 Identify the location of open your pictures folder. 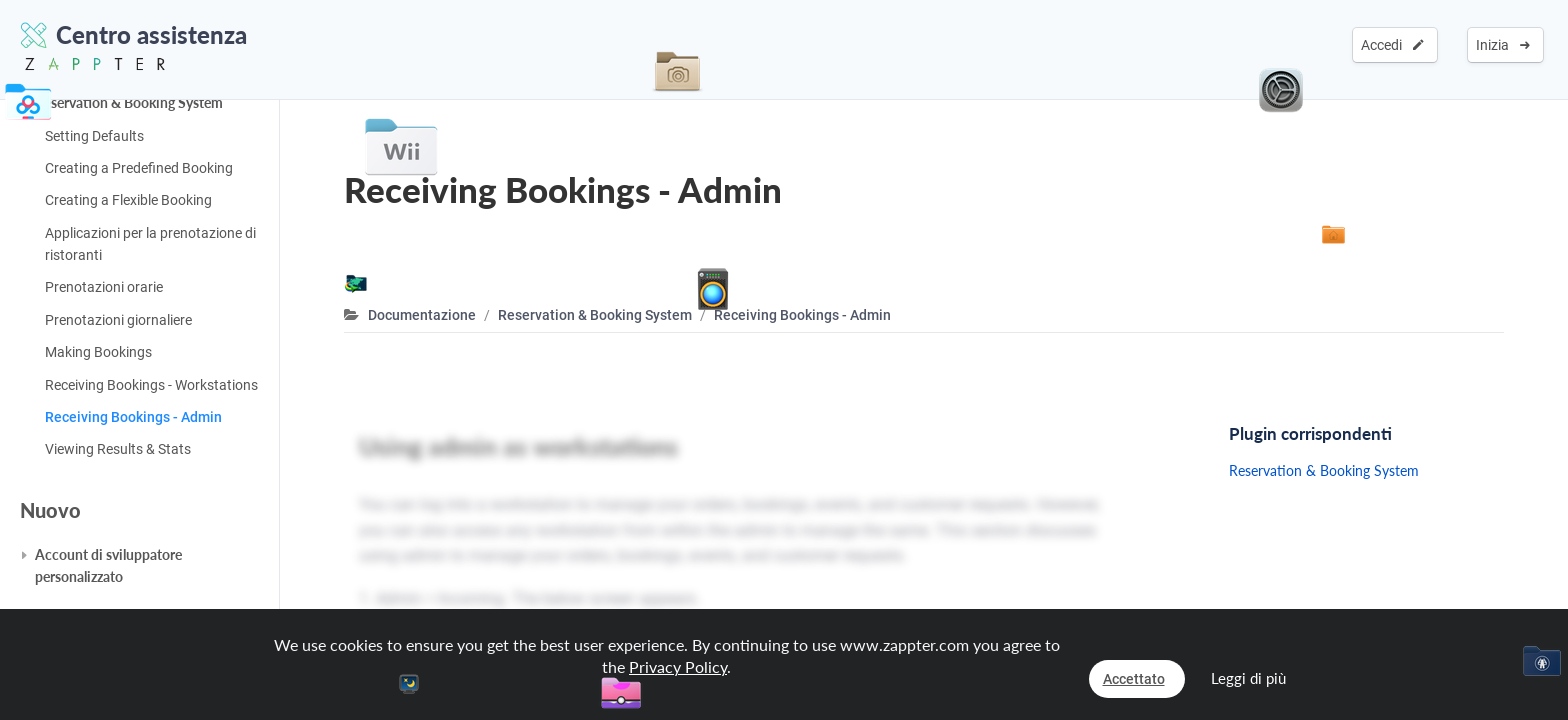
(677, 73).